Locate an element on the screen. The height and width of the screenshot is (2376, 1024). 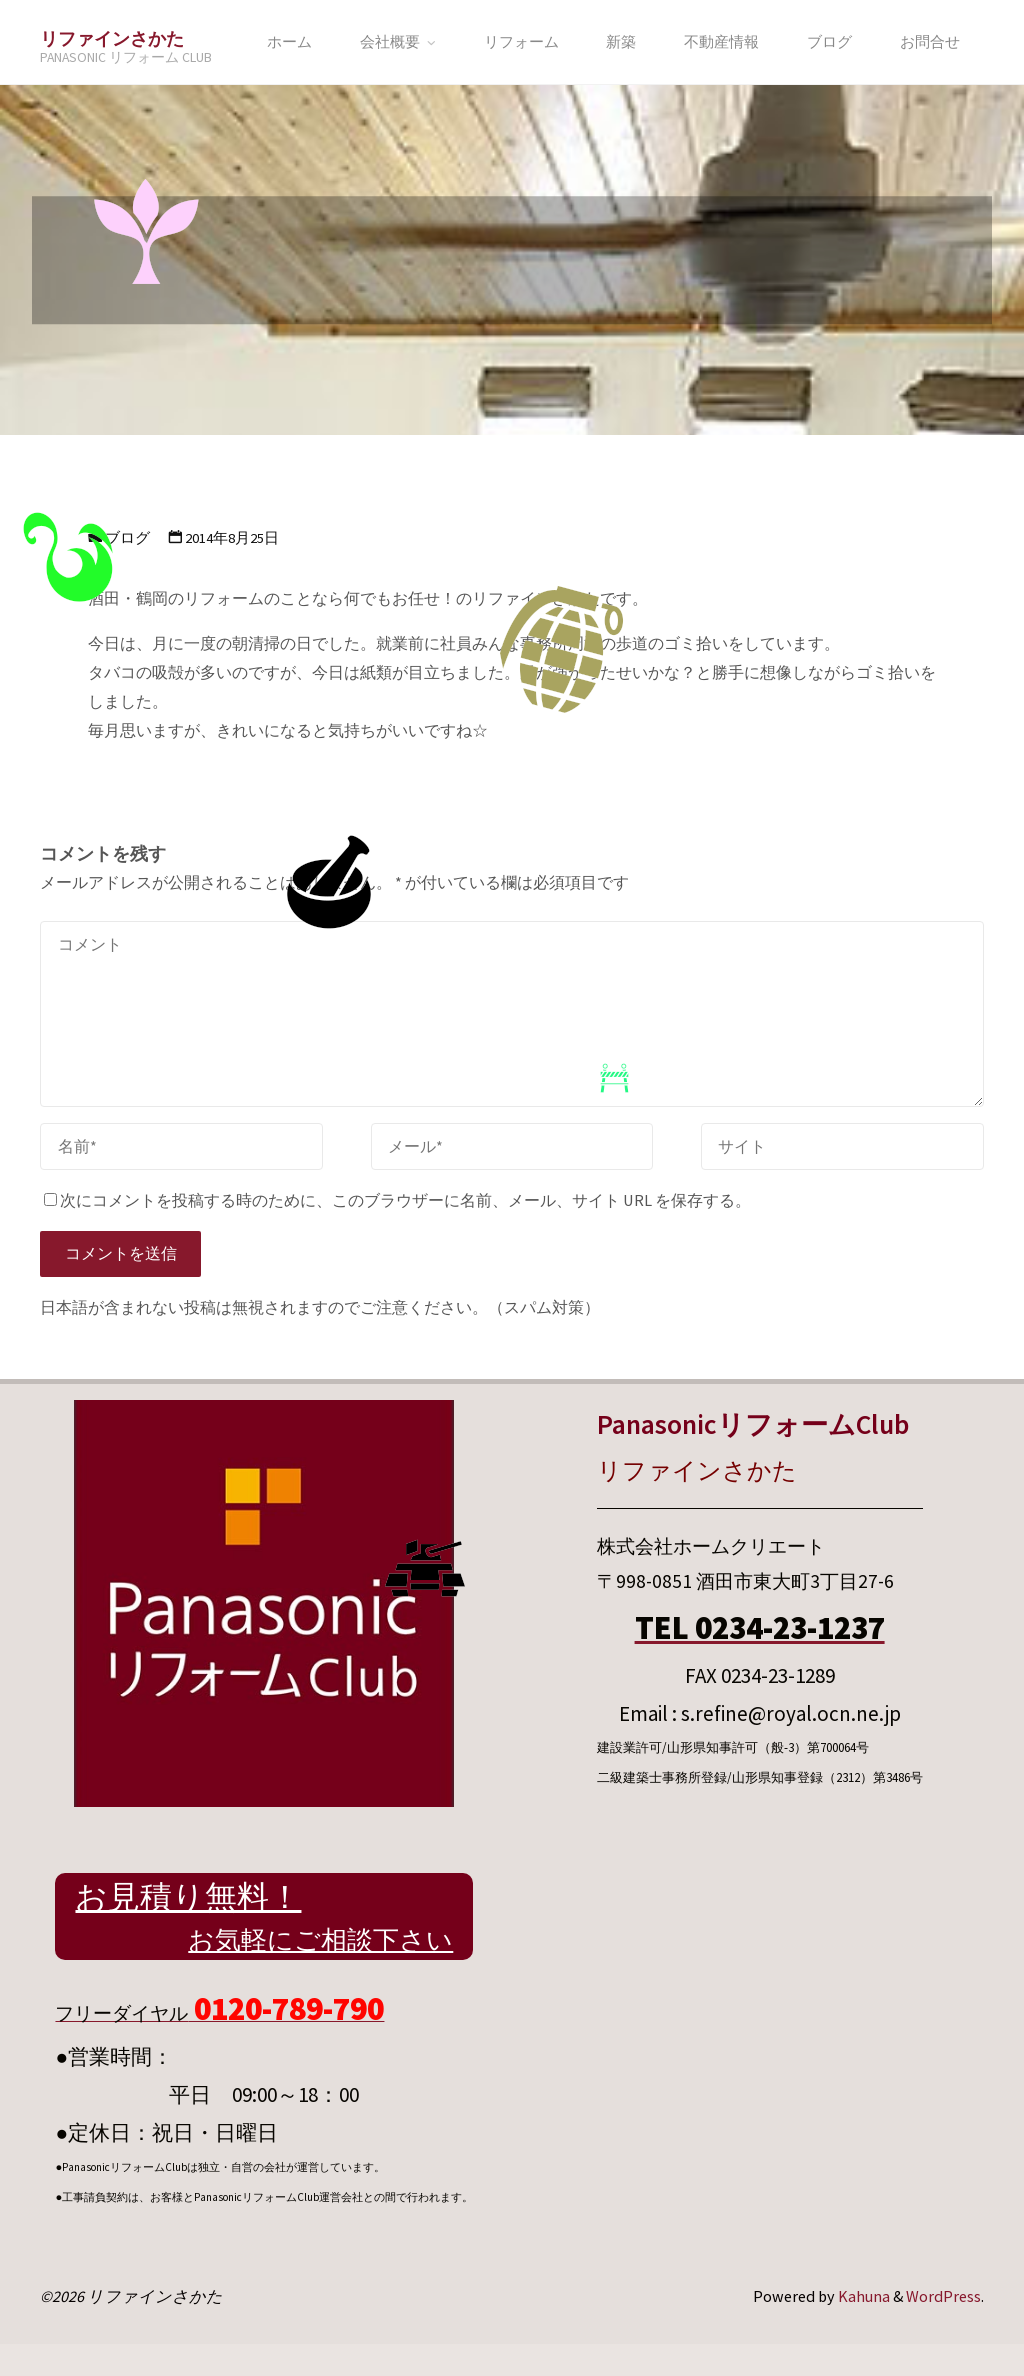
select grenade weapon or explosive item is located at coordinates (558, 648).